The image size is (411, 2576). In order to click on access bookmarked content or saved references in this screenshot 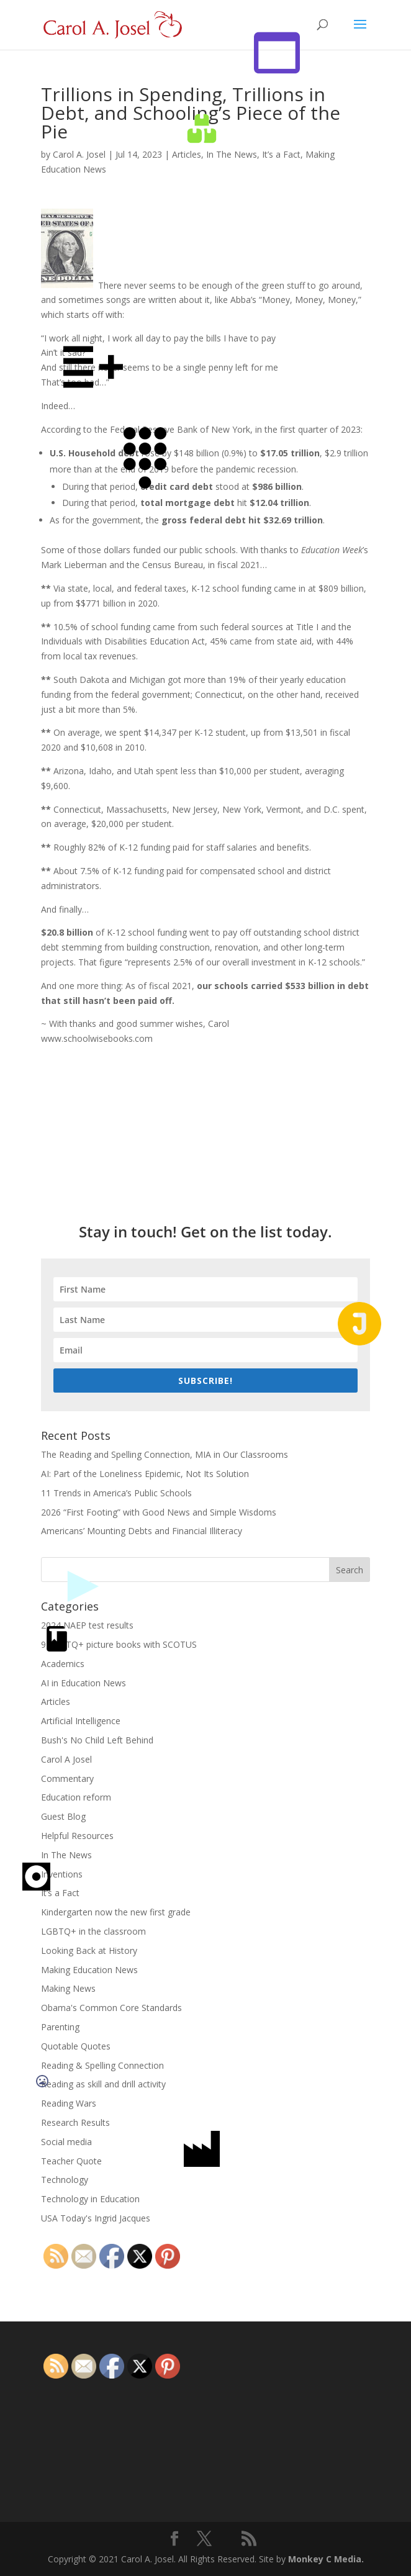, I will do `click(56, 1638)`.